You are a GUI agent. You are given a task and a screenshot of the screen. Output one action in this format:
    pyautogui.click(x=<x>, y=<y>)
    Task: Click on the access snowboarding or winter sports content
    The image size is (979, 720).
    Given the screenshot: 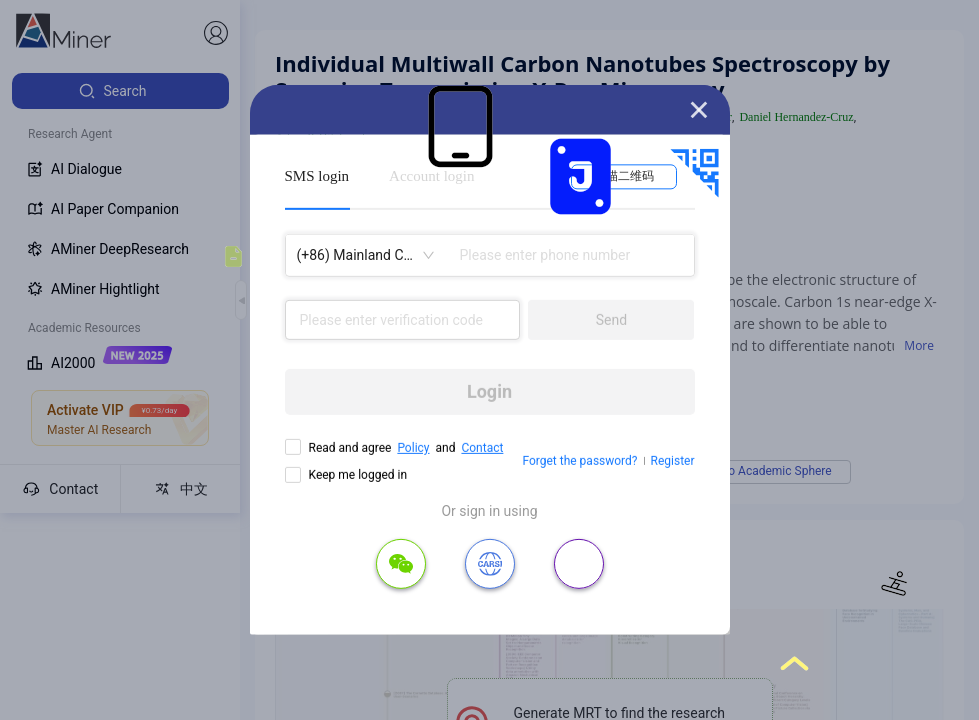 What is the action you would take?
    pyautogui.click(x=895, y=583)
    